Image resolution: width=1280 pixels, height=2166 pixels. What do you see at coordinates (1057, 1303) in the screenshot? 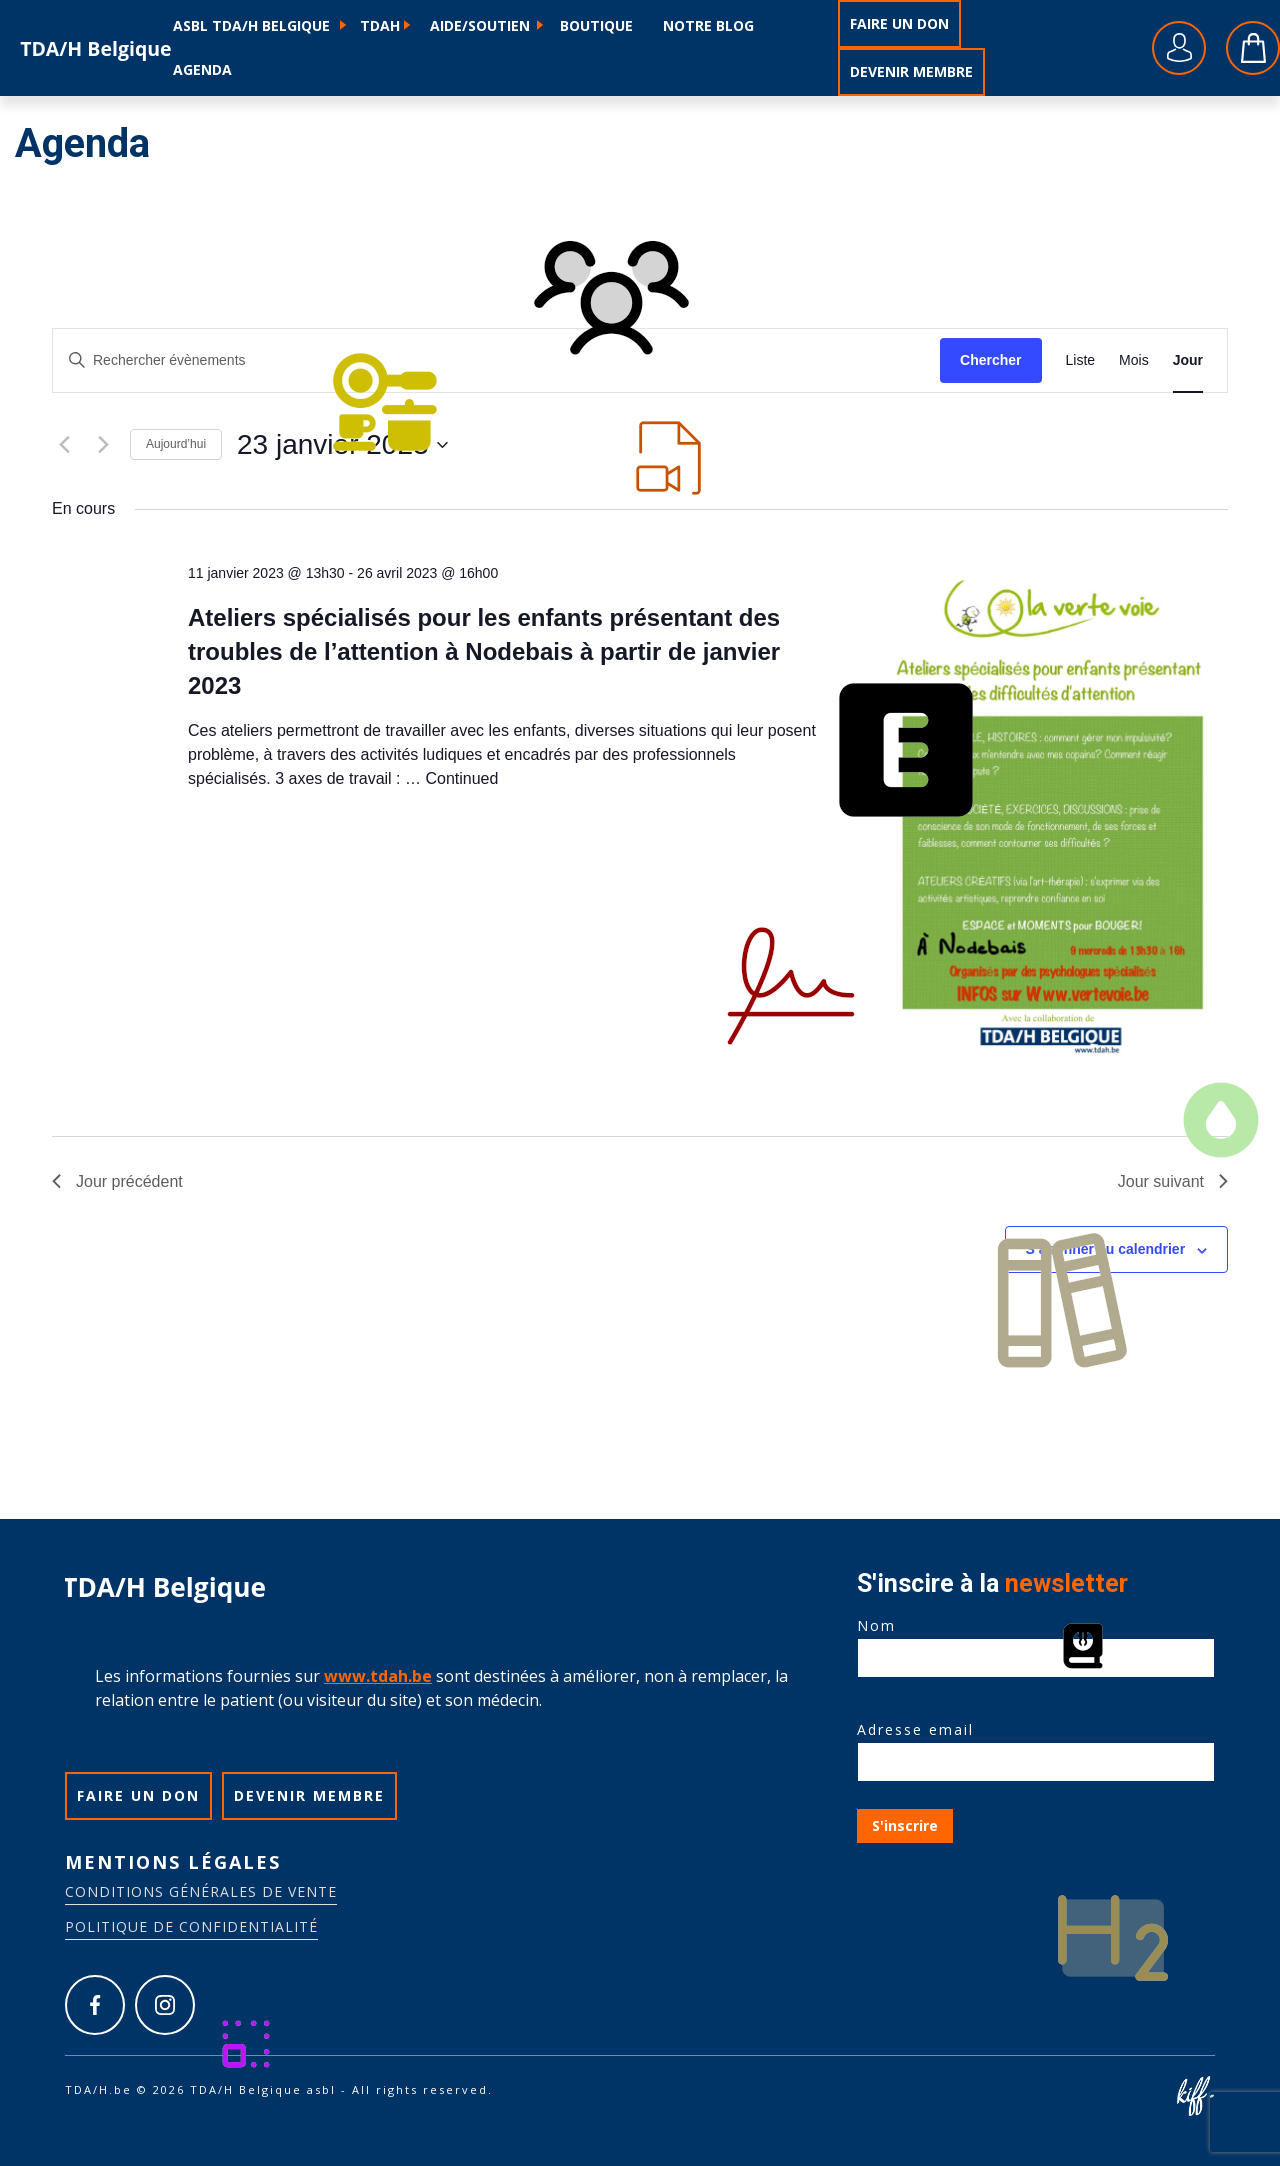
I see `access your library or book collection` at bounding box center [1057, 1303].